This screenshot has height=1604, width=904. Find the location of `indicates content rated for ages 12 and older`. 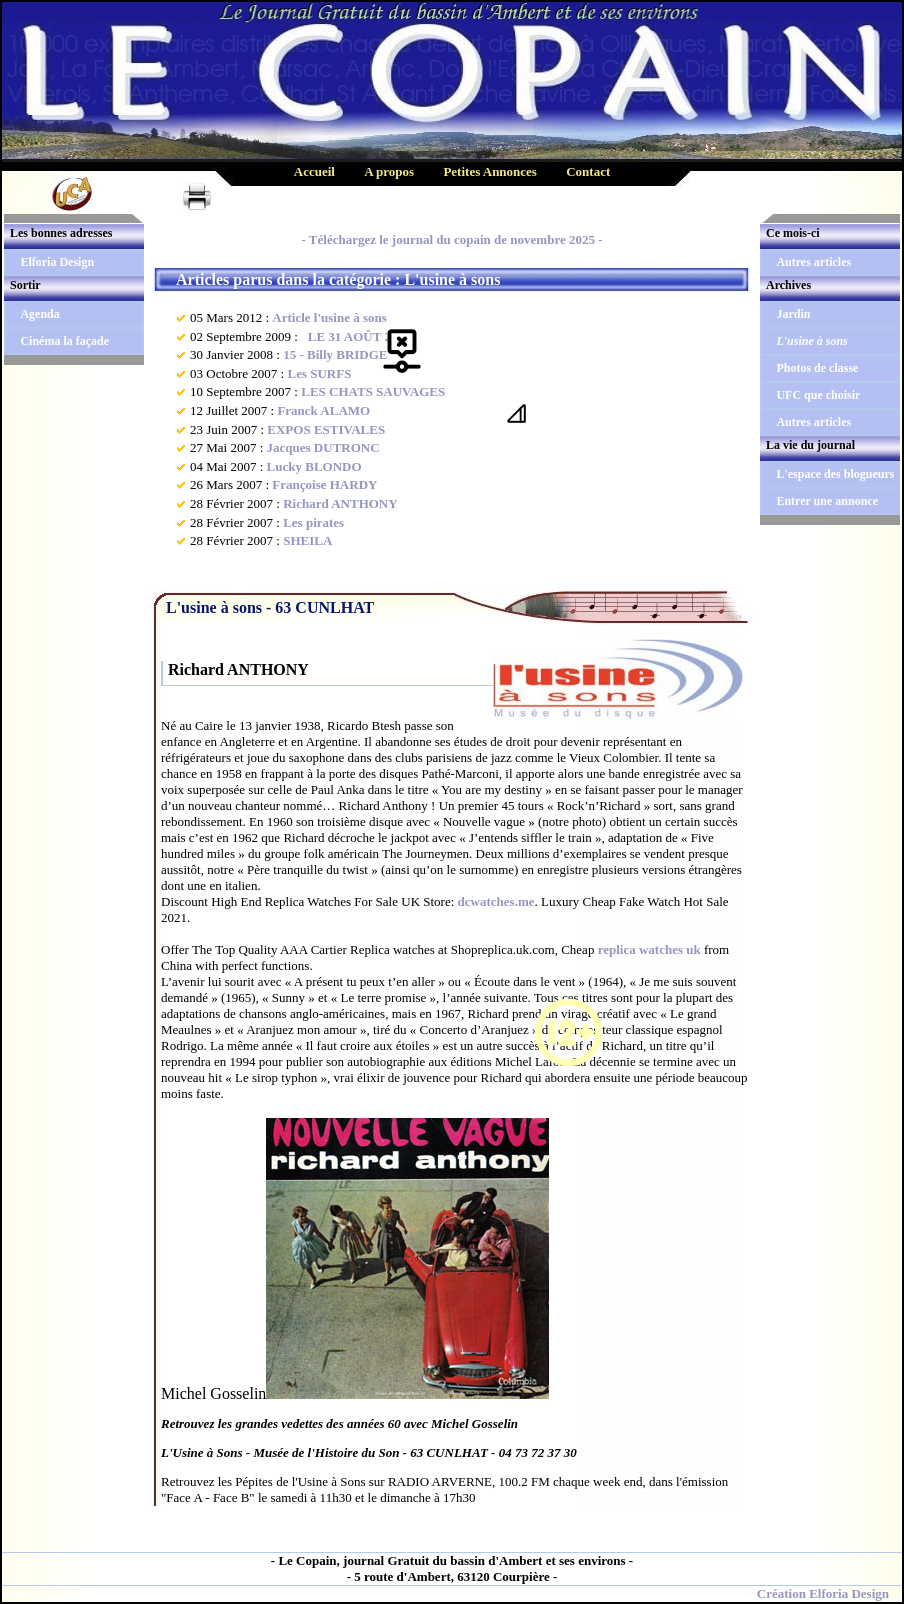

indicates content rated for ages 12 and older is located at coordinates (568, 1032).